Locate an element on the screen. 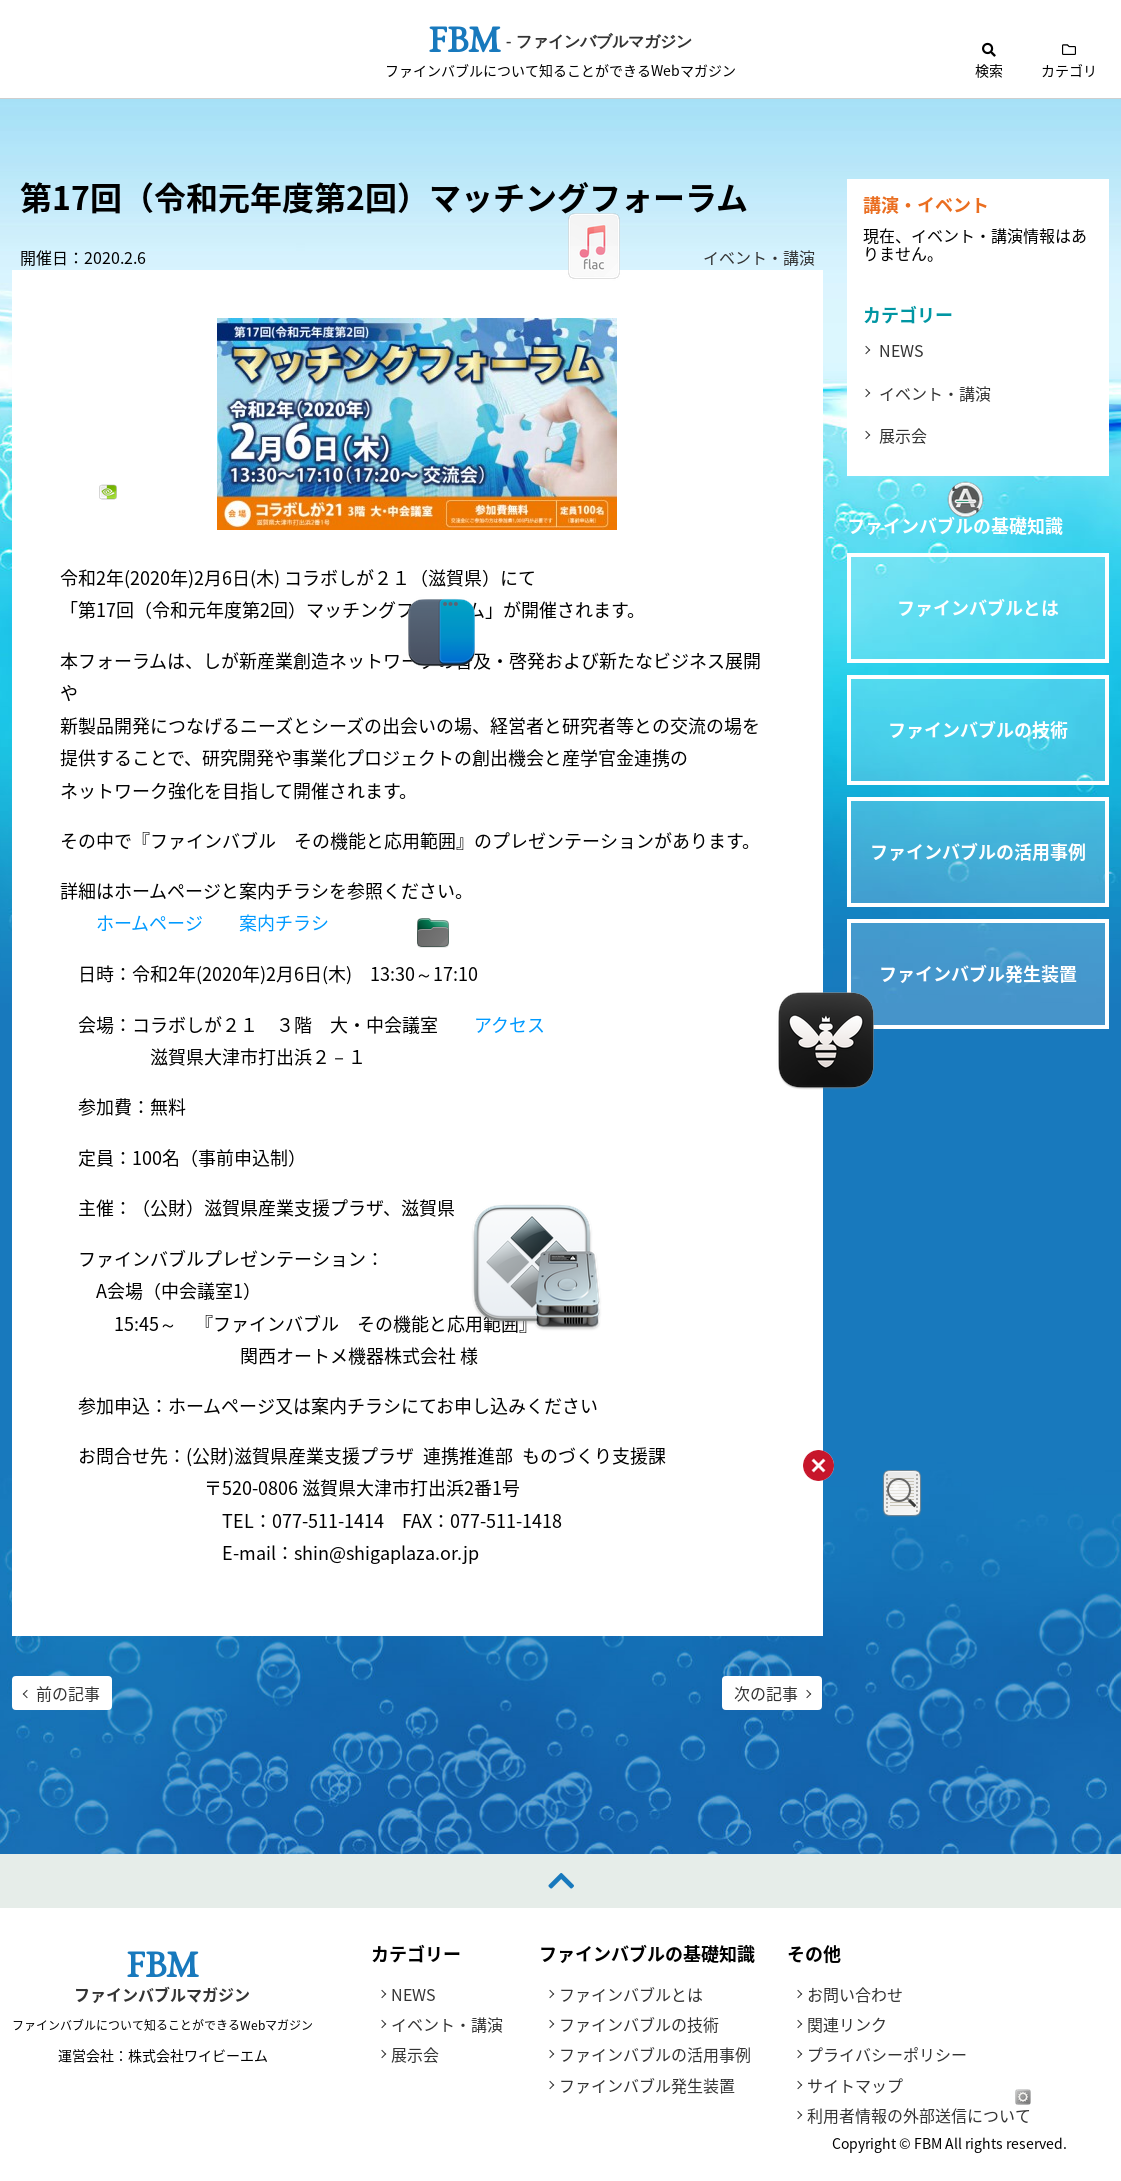 The width and height of the screenshot is (1121, 2181). close the current window or dialog is located at coordinates (818, 1465).